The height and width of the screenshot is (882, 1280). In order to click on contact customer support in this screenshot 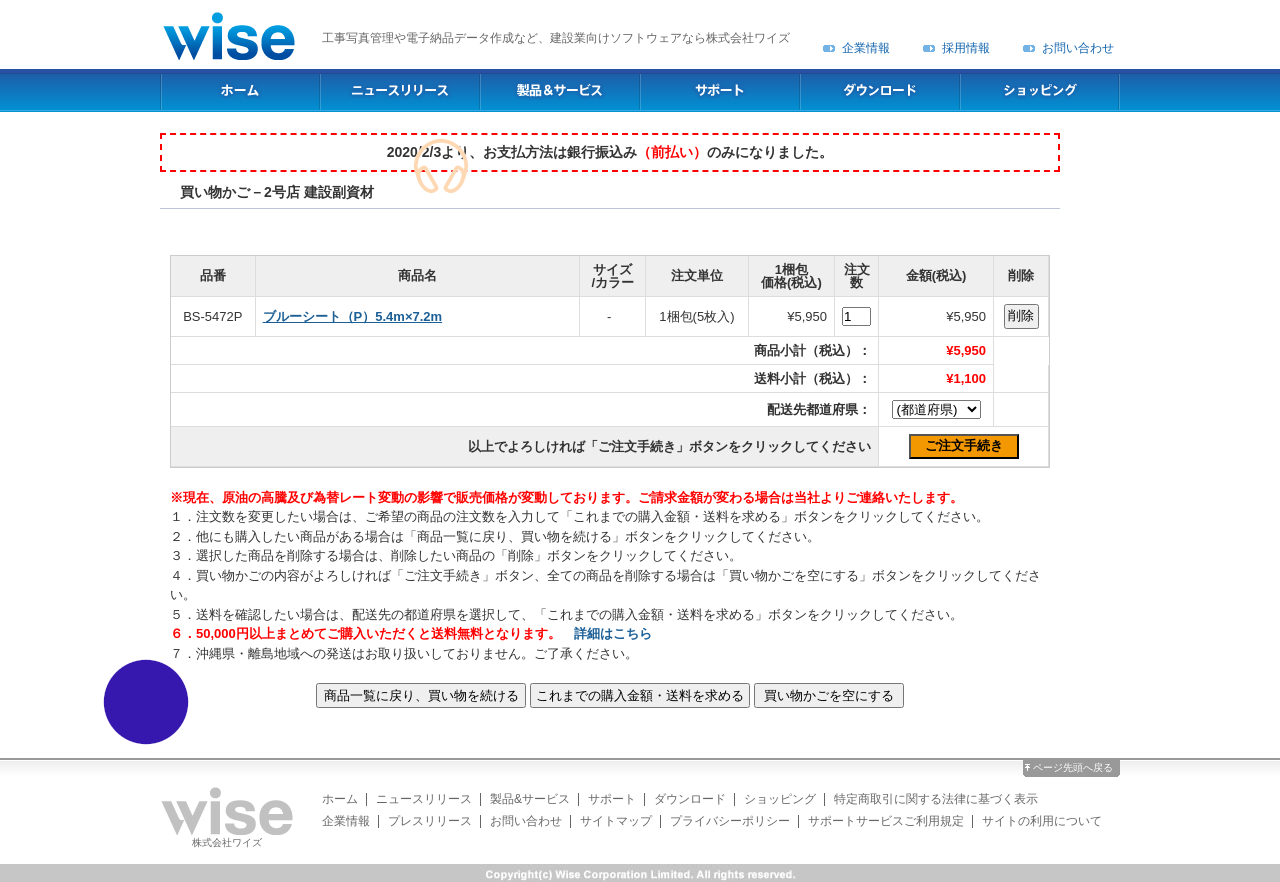, I will do `click(441, 166)`.